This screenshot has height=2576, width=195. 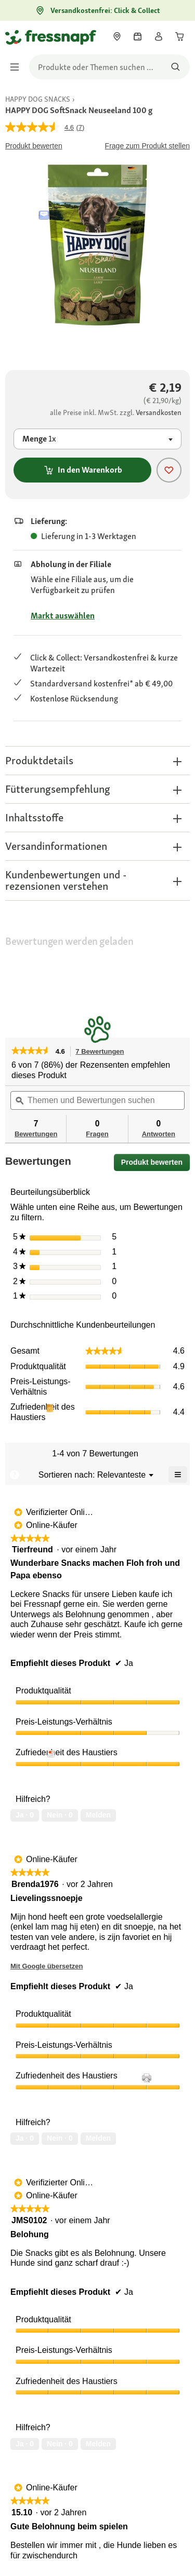 What do you see at coordinates (44, 215) in the screenshot?
I see `open the mail application` at bounding box center [44, 215].